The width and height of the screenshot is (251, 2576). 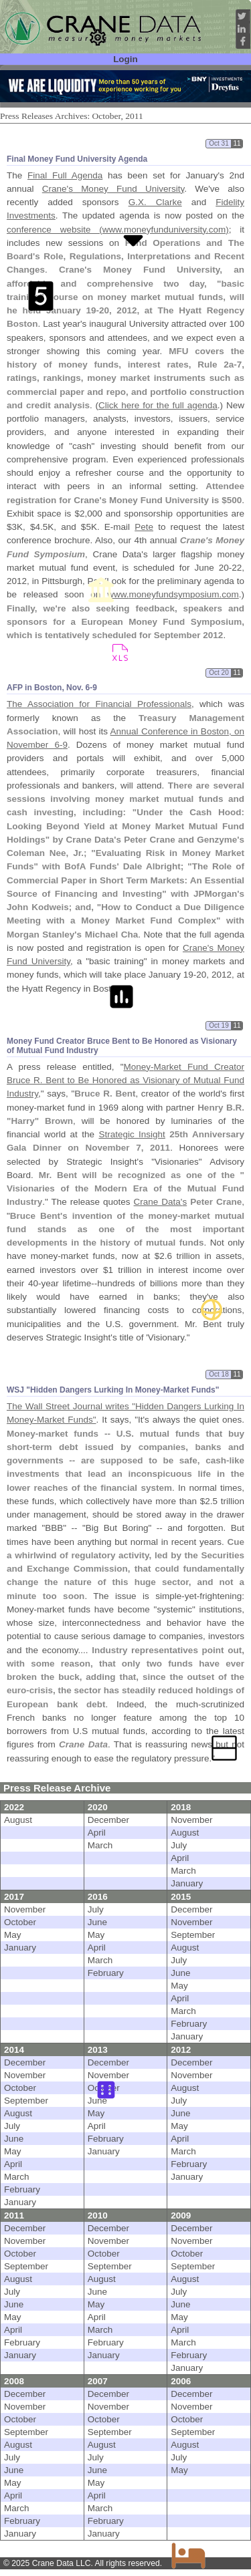 I want to click on access educational or institutional resources, so click(x=101, y=589).